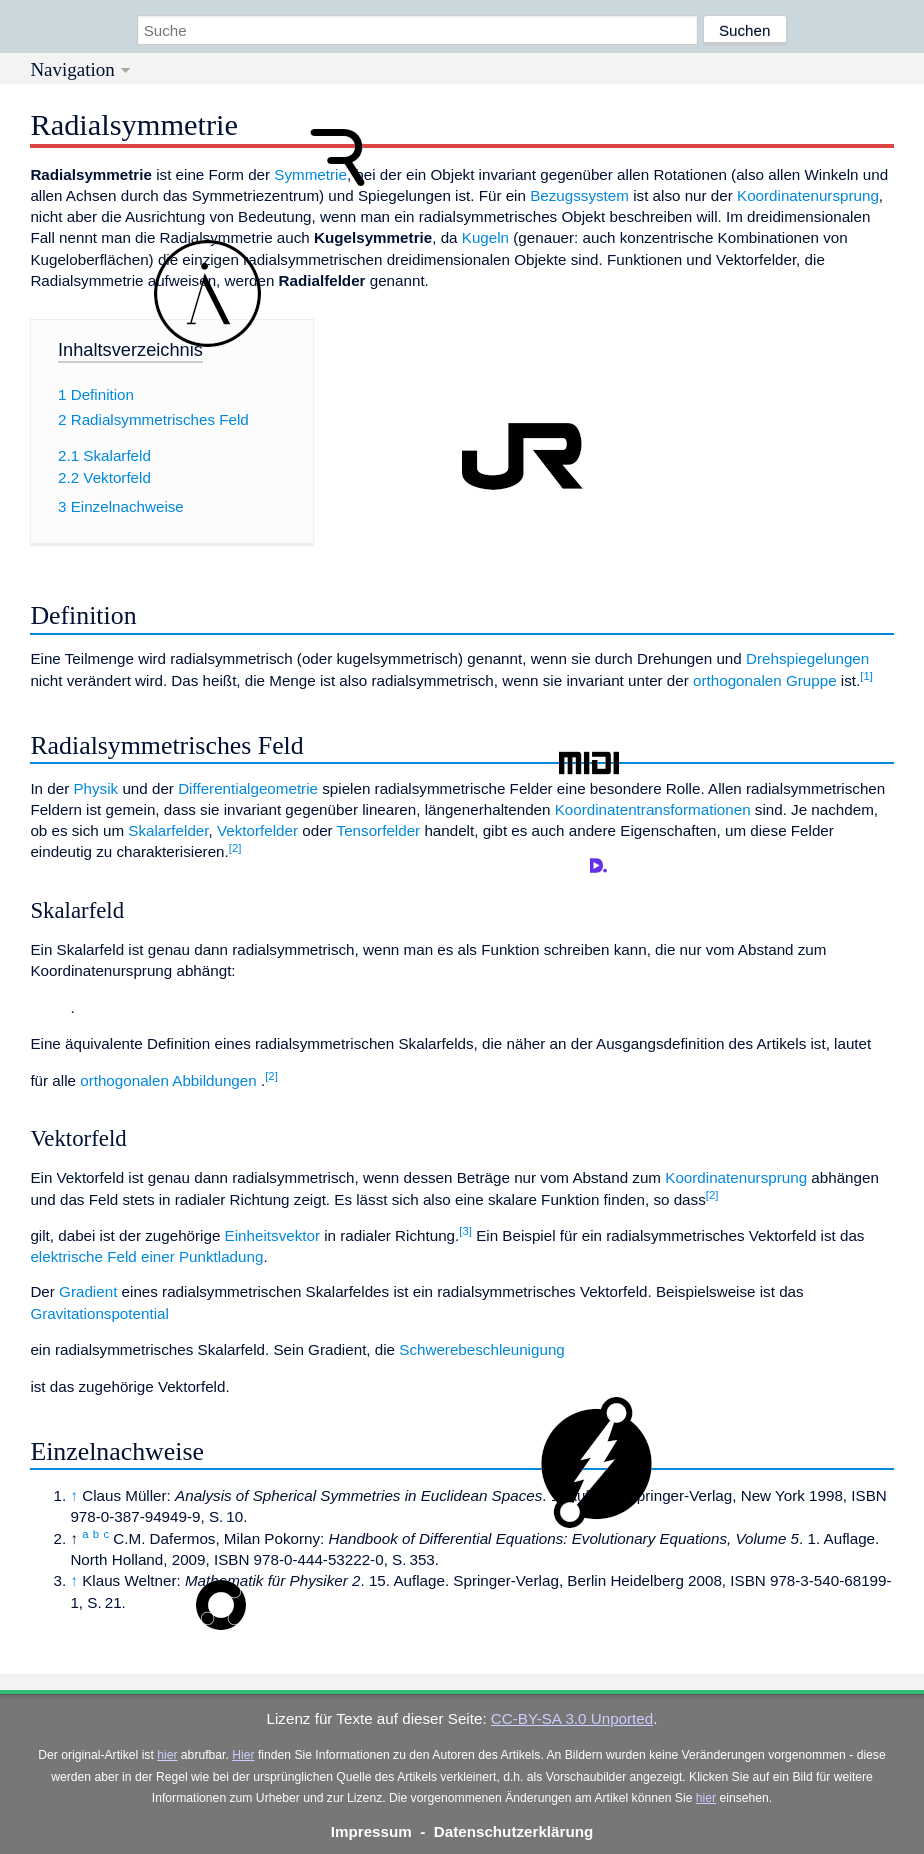  What do you see at coordinates (221, 1605) in the screenshot?
I see `google marketing platform logo` at bounding box center [221, 1605].